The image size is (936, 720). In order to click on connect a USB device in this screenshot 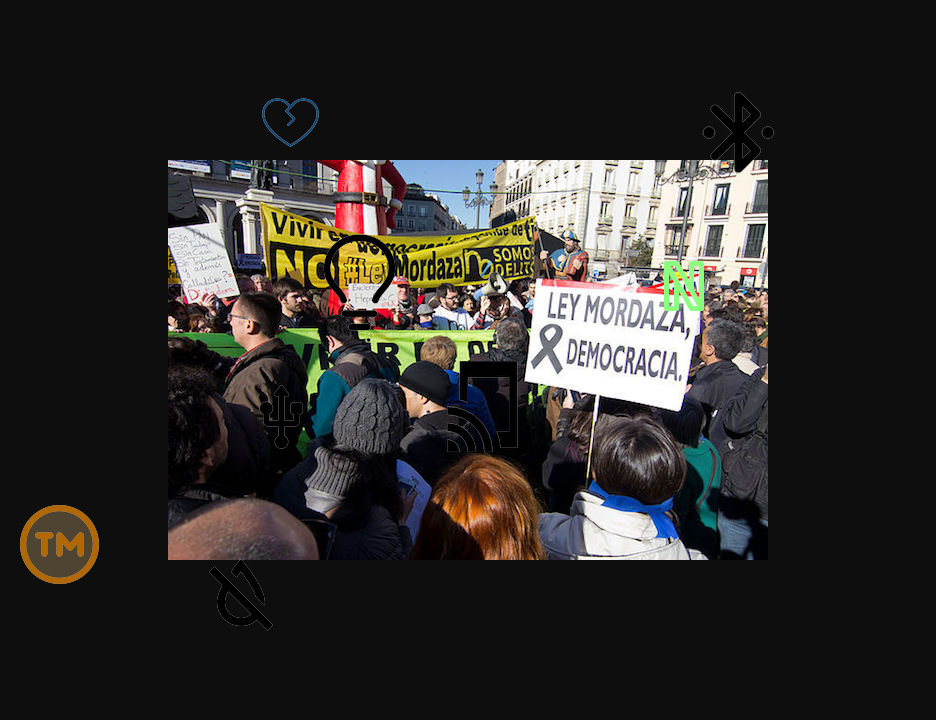, I will do `click(281, 417)`.